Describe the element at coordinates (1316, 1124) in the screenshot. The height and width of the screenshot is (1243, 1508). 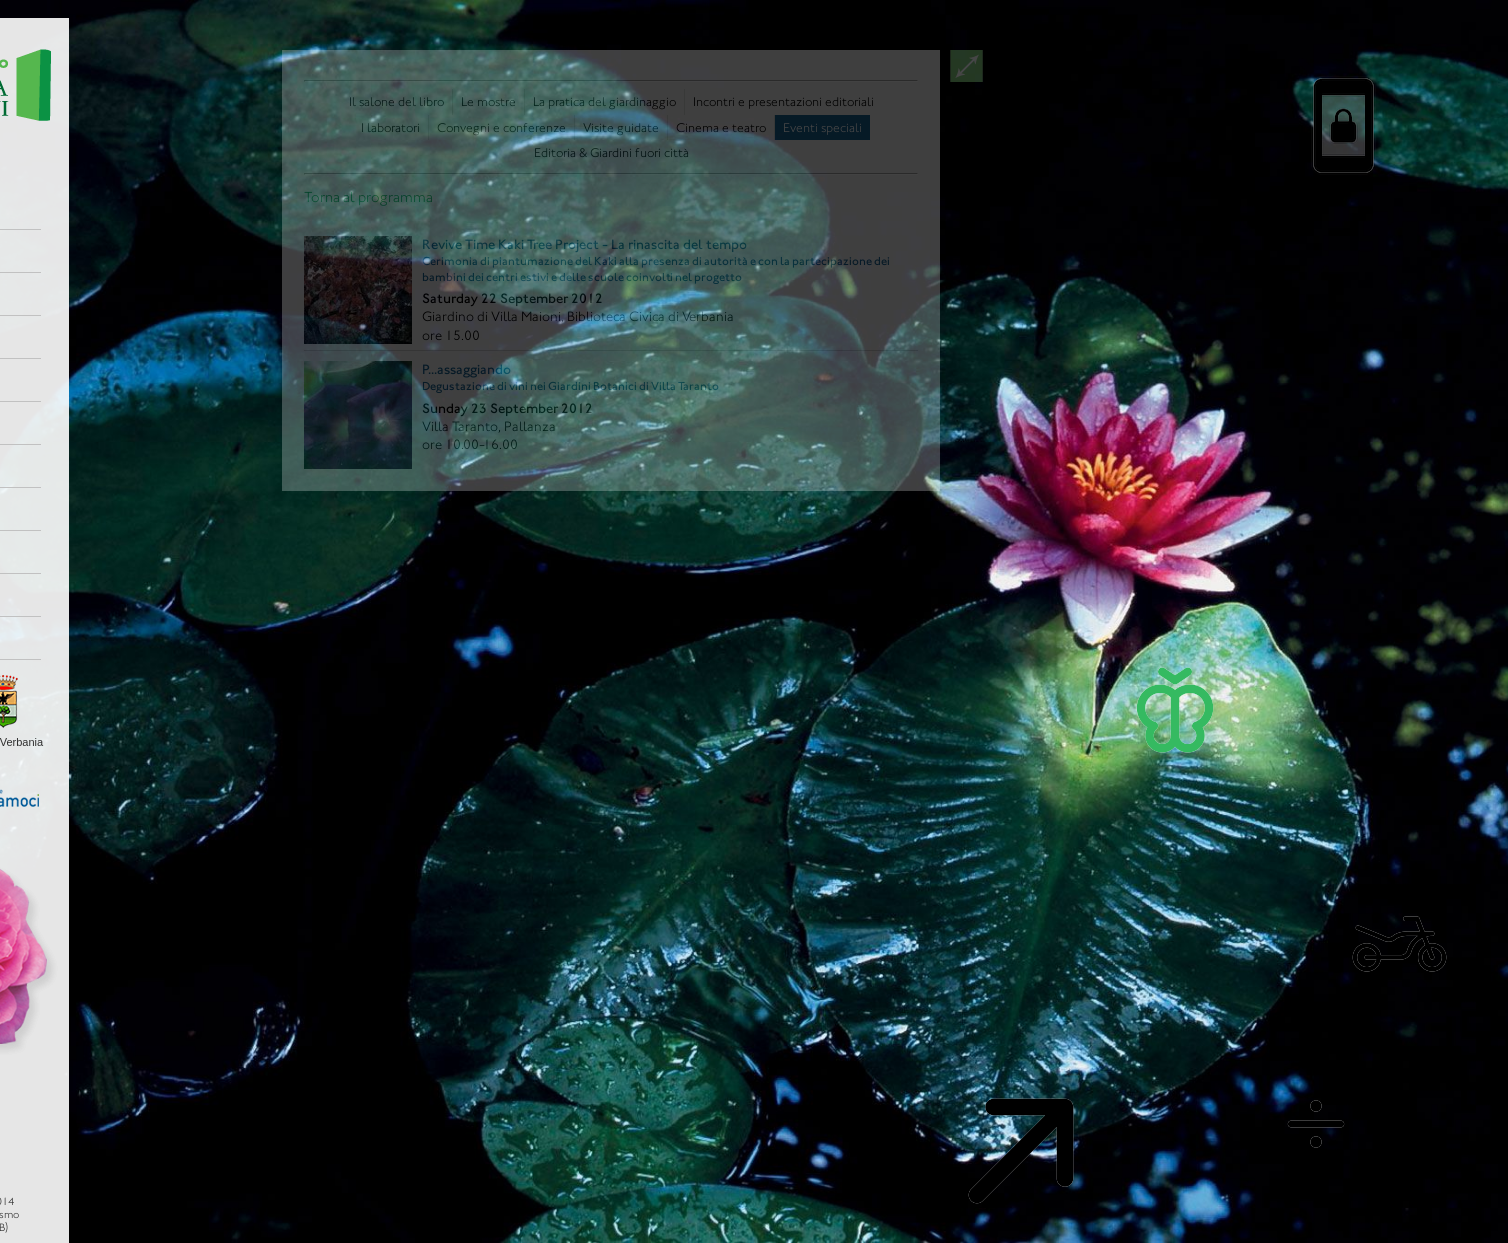
I see `perform division calculation` at that location.